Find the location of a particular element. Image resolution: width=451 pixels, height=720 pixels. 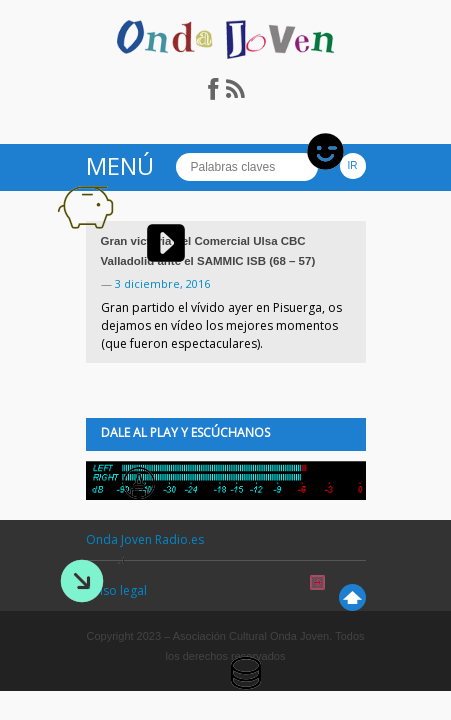

access savings or budget features is located at coordinates (86, 207).